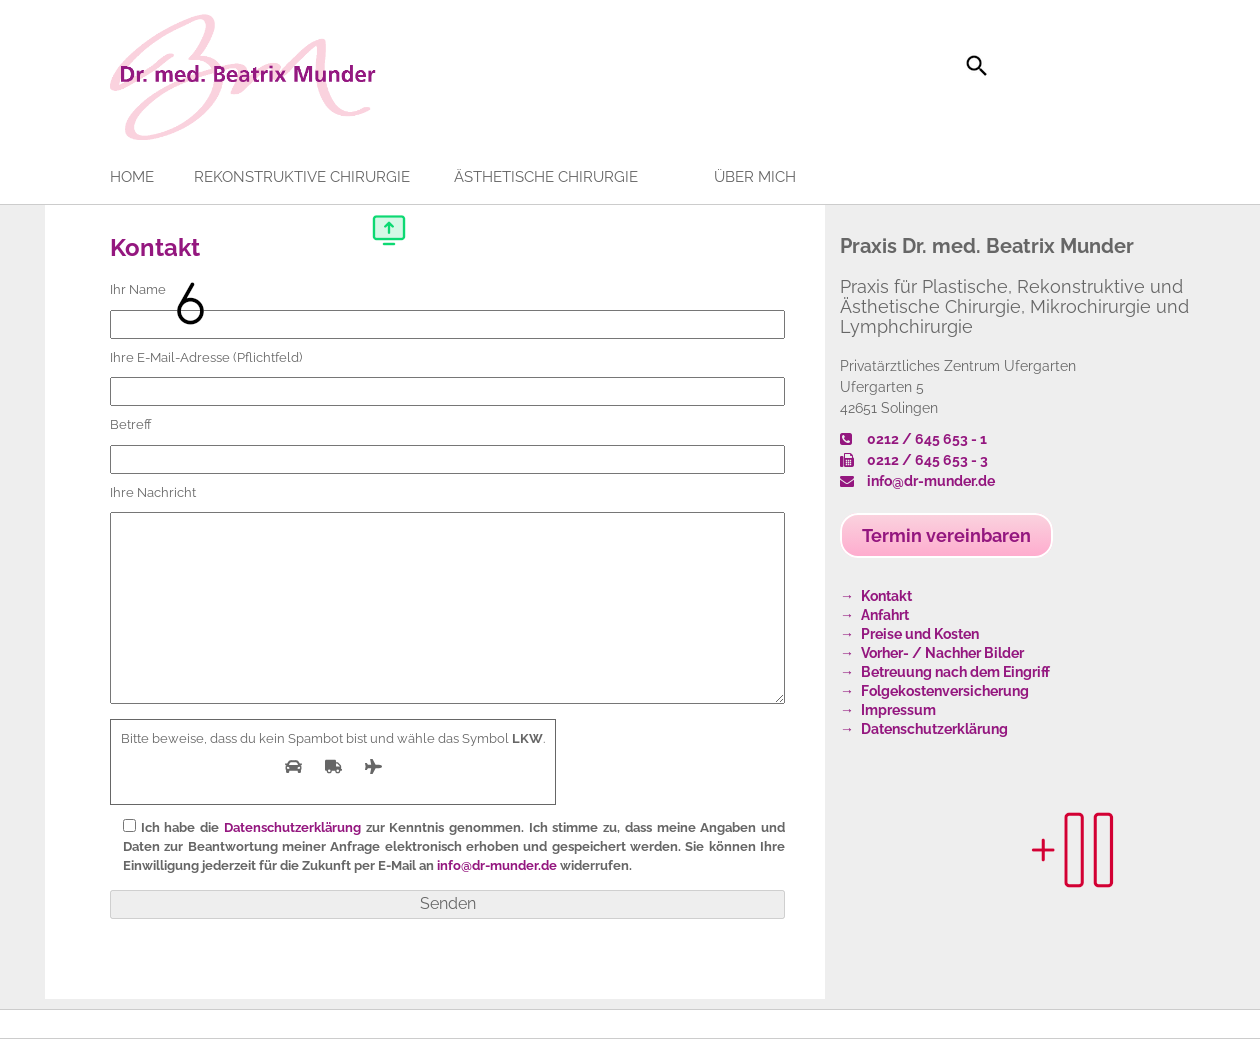  What do you see at coordinates (389, 229) in the screenshot?
I see `upload file to display or screen` at bounding box center [389, 229].